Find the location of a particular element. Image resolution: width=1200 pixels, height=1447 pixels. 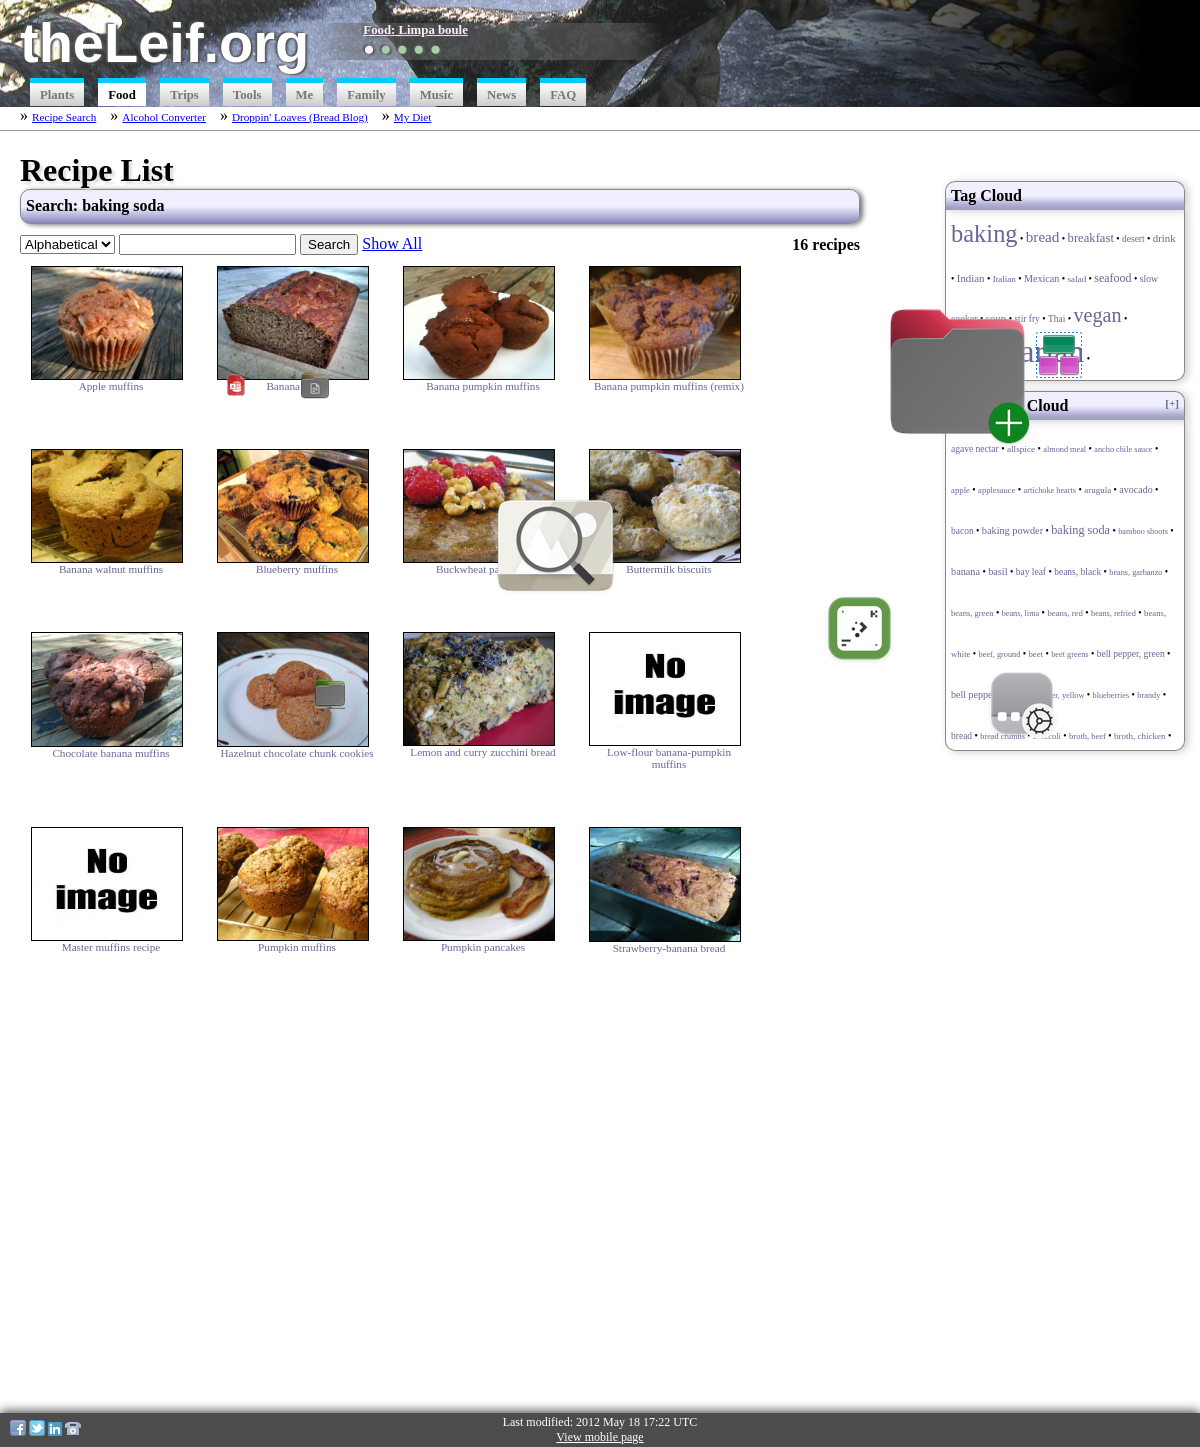

access CPU and processor settings is located at coordinates (859, 629).